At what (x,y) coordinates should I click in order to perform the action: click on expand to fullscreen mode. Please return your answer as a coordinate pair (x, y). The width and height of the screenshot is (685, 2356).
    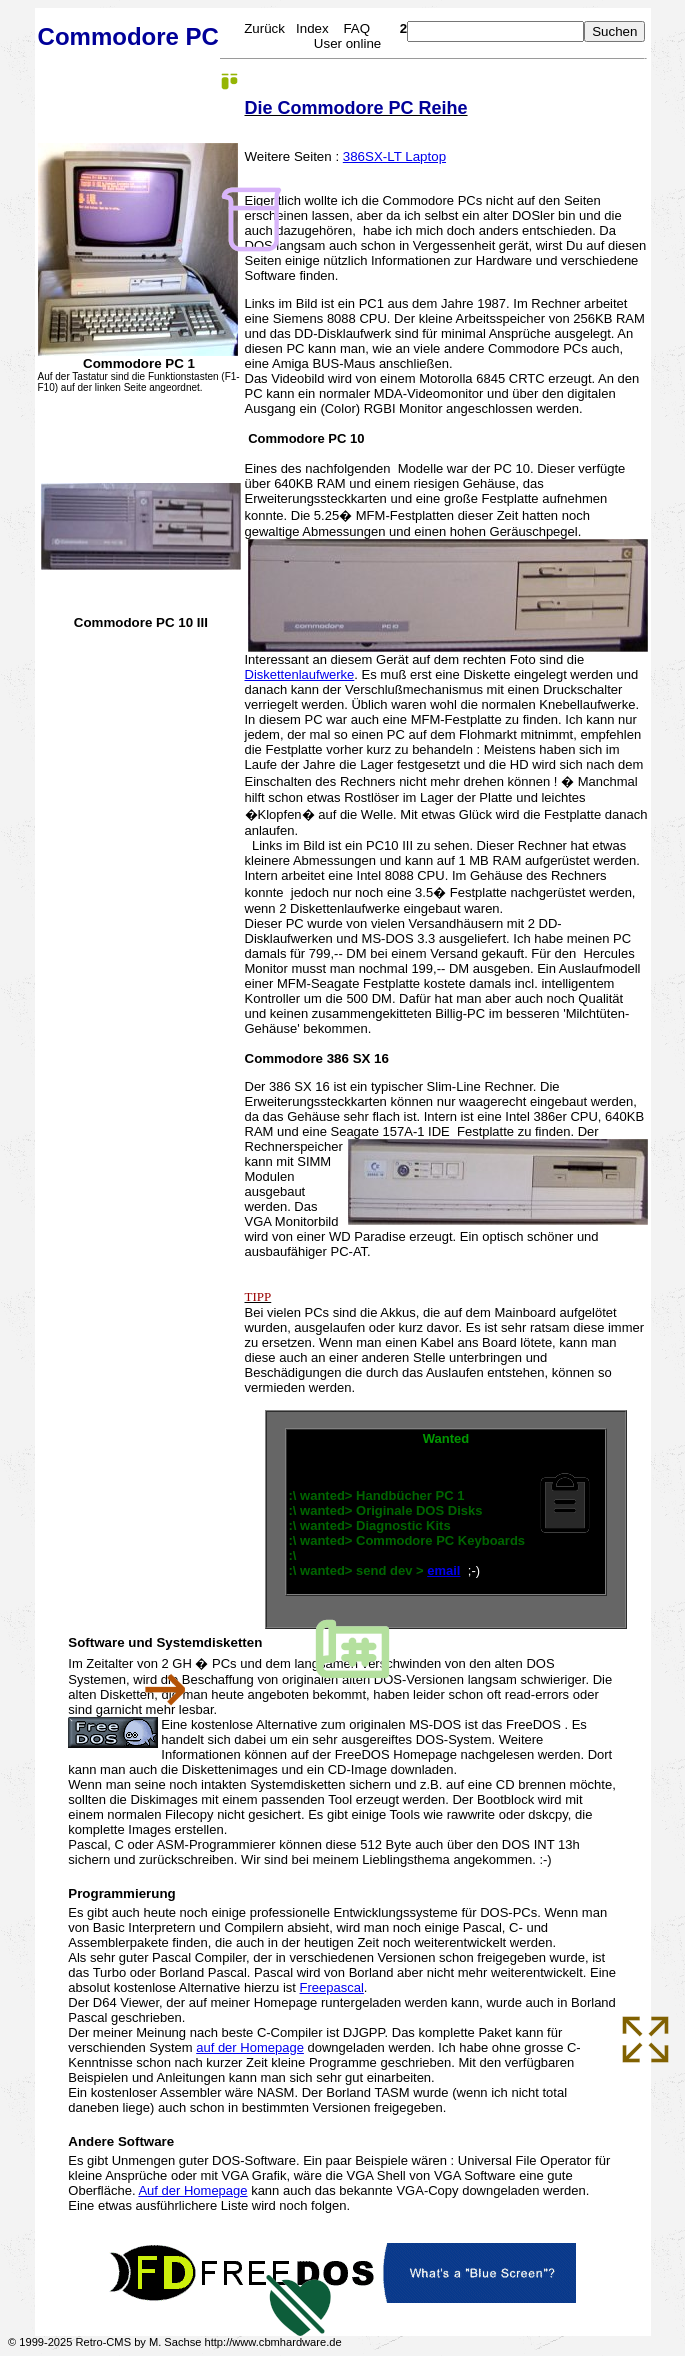
    Looking at the image, I should click on (645, 2039).